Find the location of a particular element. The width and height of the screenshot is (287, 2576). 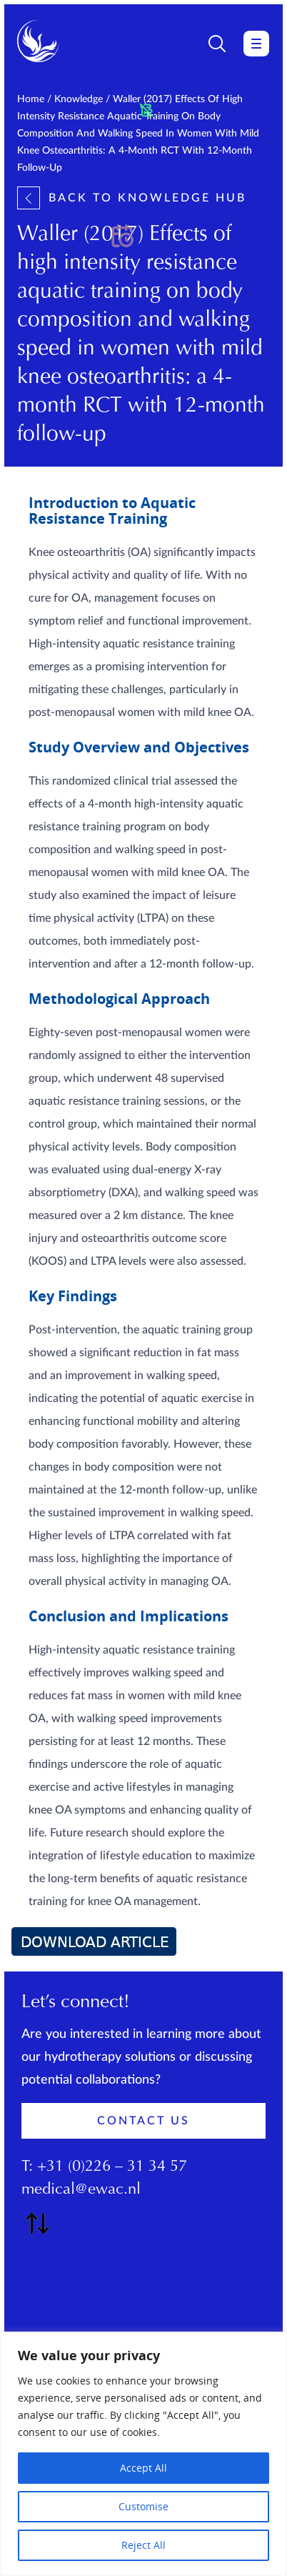

schedule an event or appointment is located at coordinates (122, 236).